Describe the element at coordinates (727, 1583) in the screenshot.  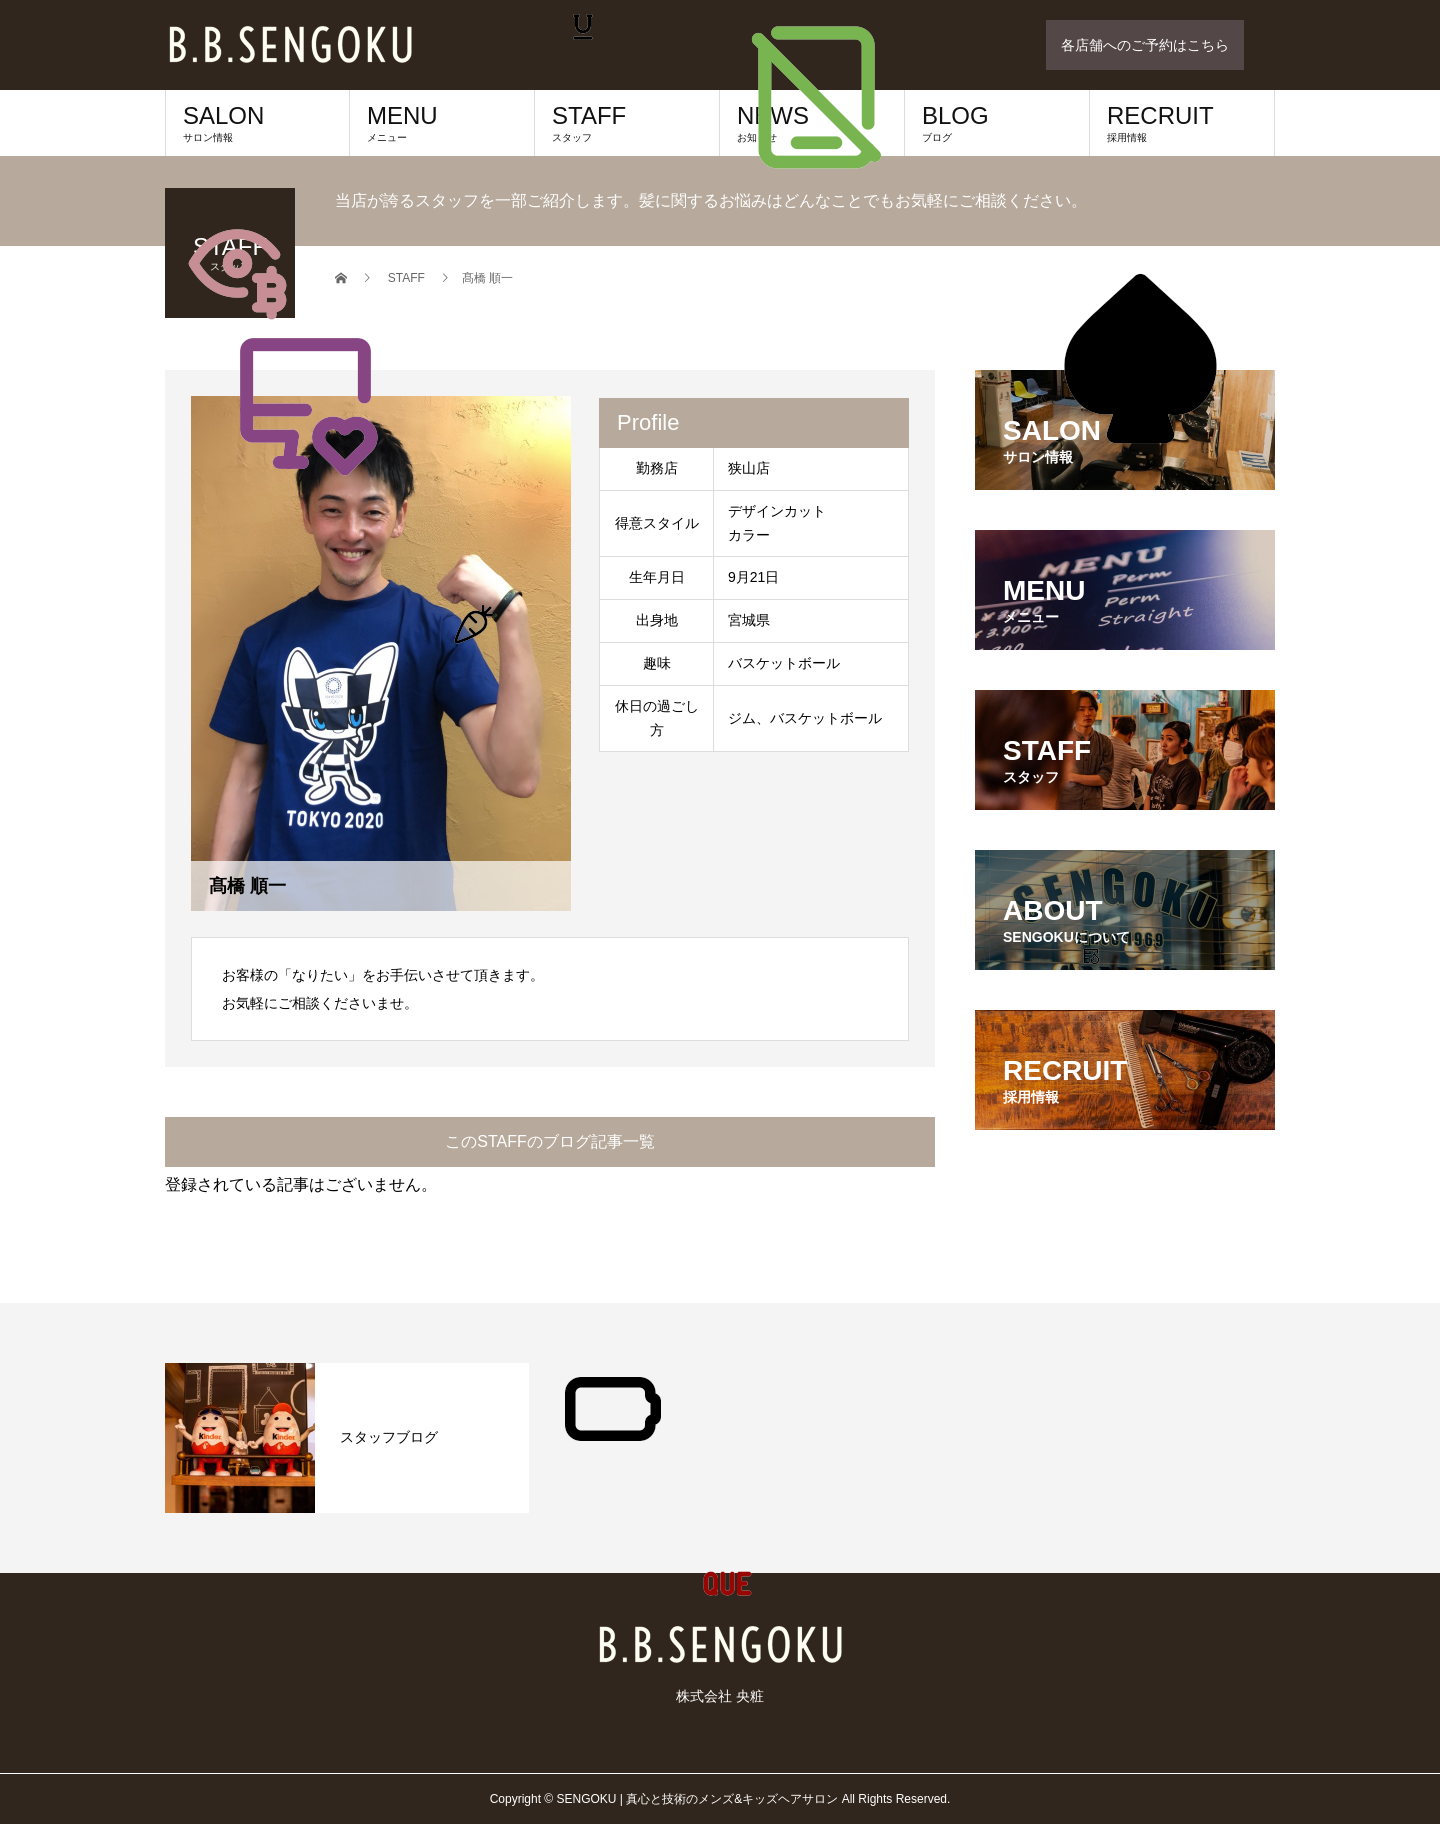
I see `indicates a queue in http request handling` at that location.